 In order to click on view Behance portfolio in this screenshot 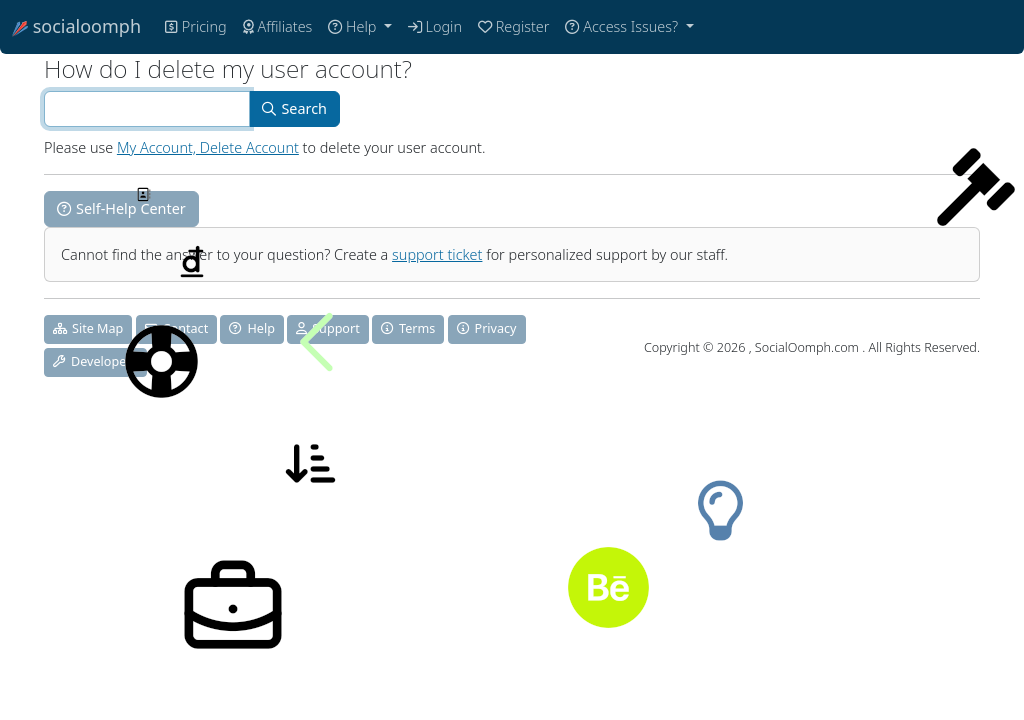, I will do `click(608, 587)`.